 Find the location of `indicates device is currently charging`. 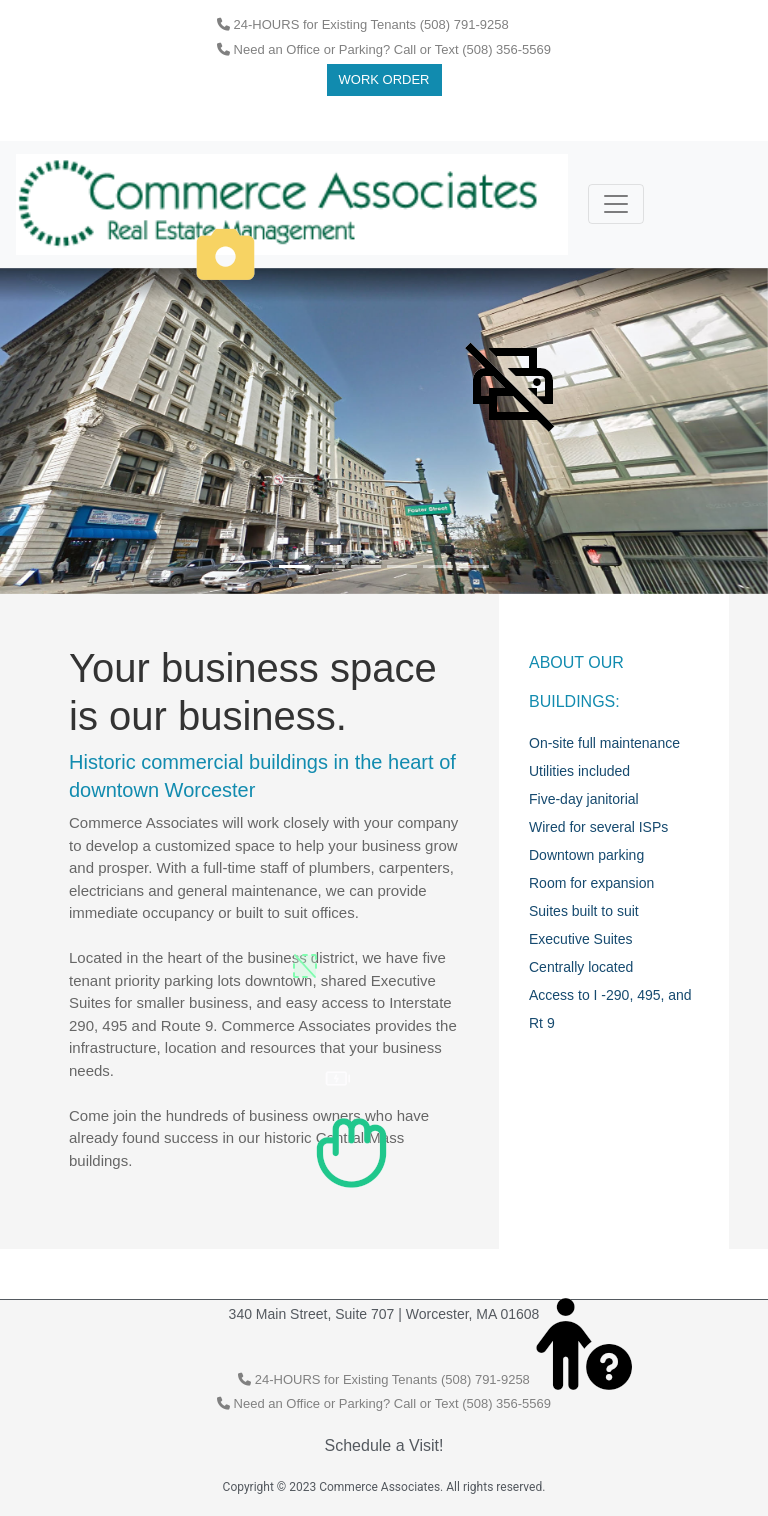

indicates device is currently charging is located at coordinates (337, 1078).